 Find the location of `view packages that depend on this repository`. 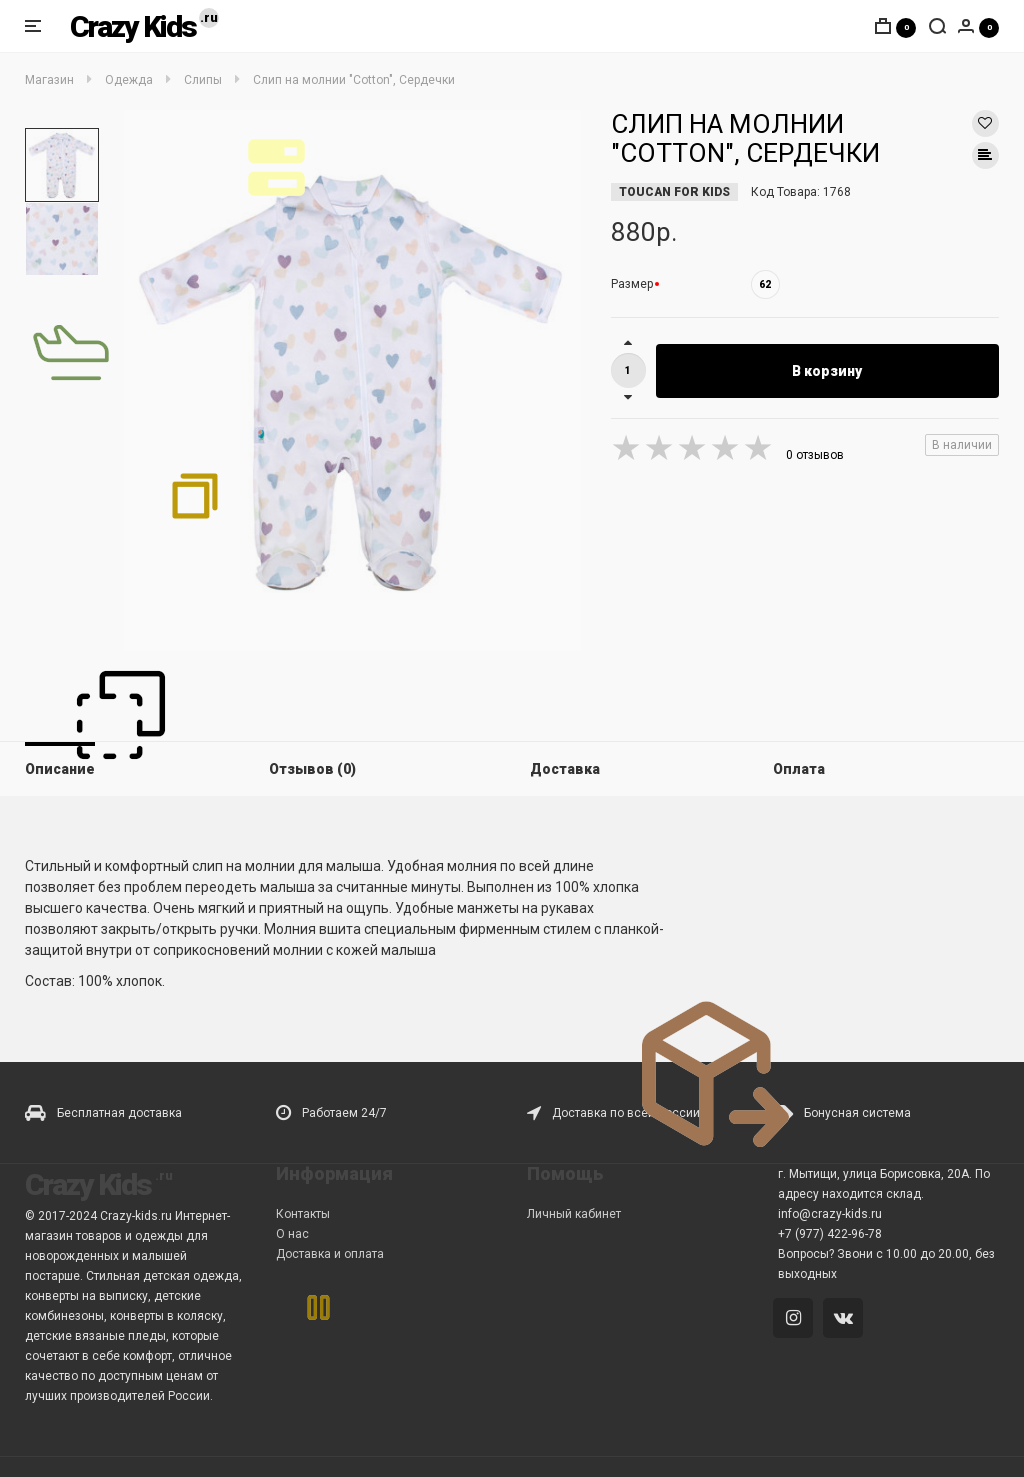

view packages that depend on this repository is located at coordinates (715, 1073).